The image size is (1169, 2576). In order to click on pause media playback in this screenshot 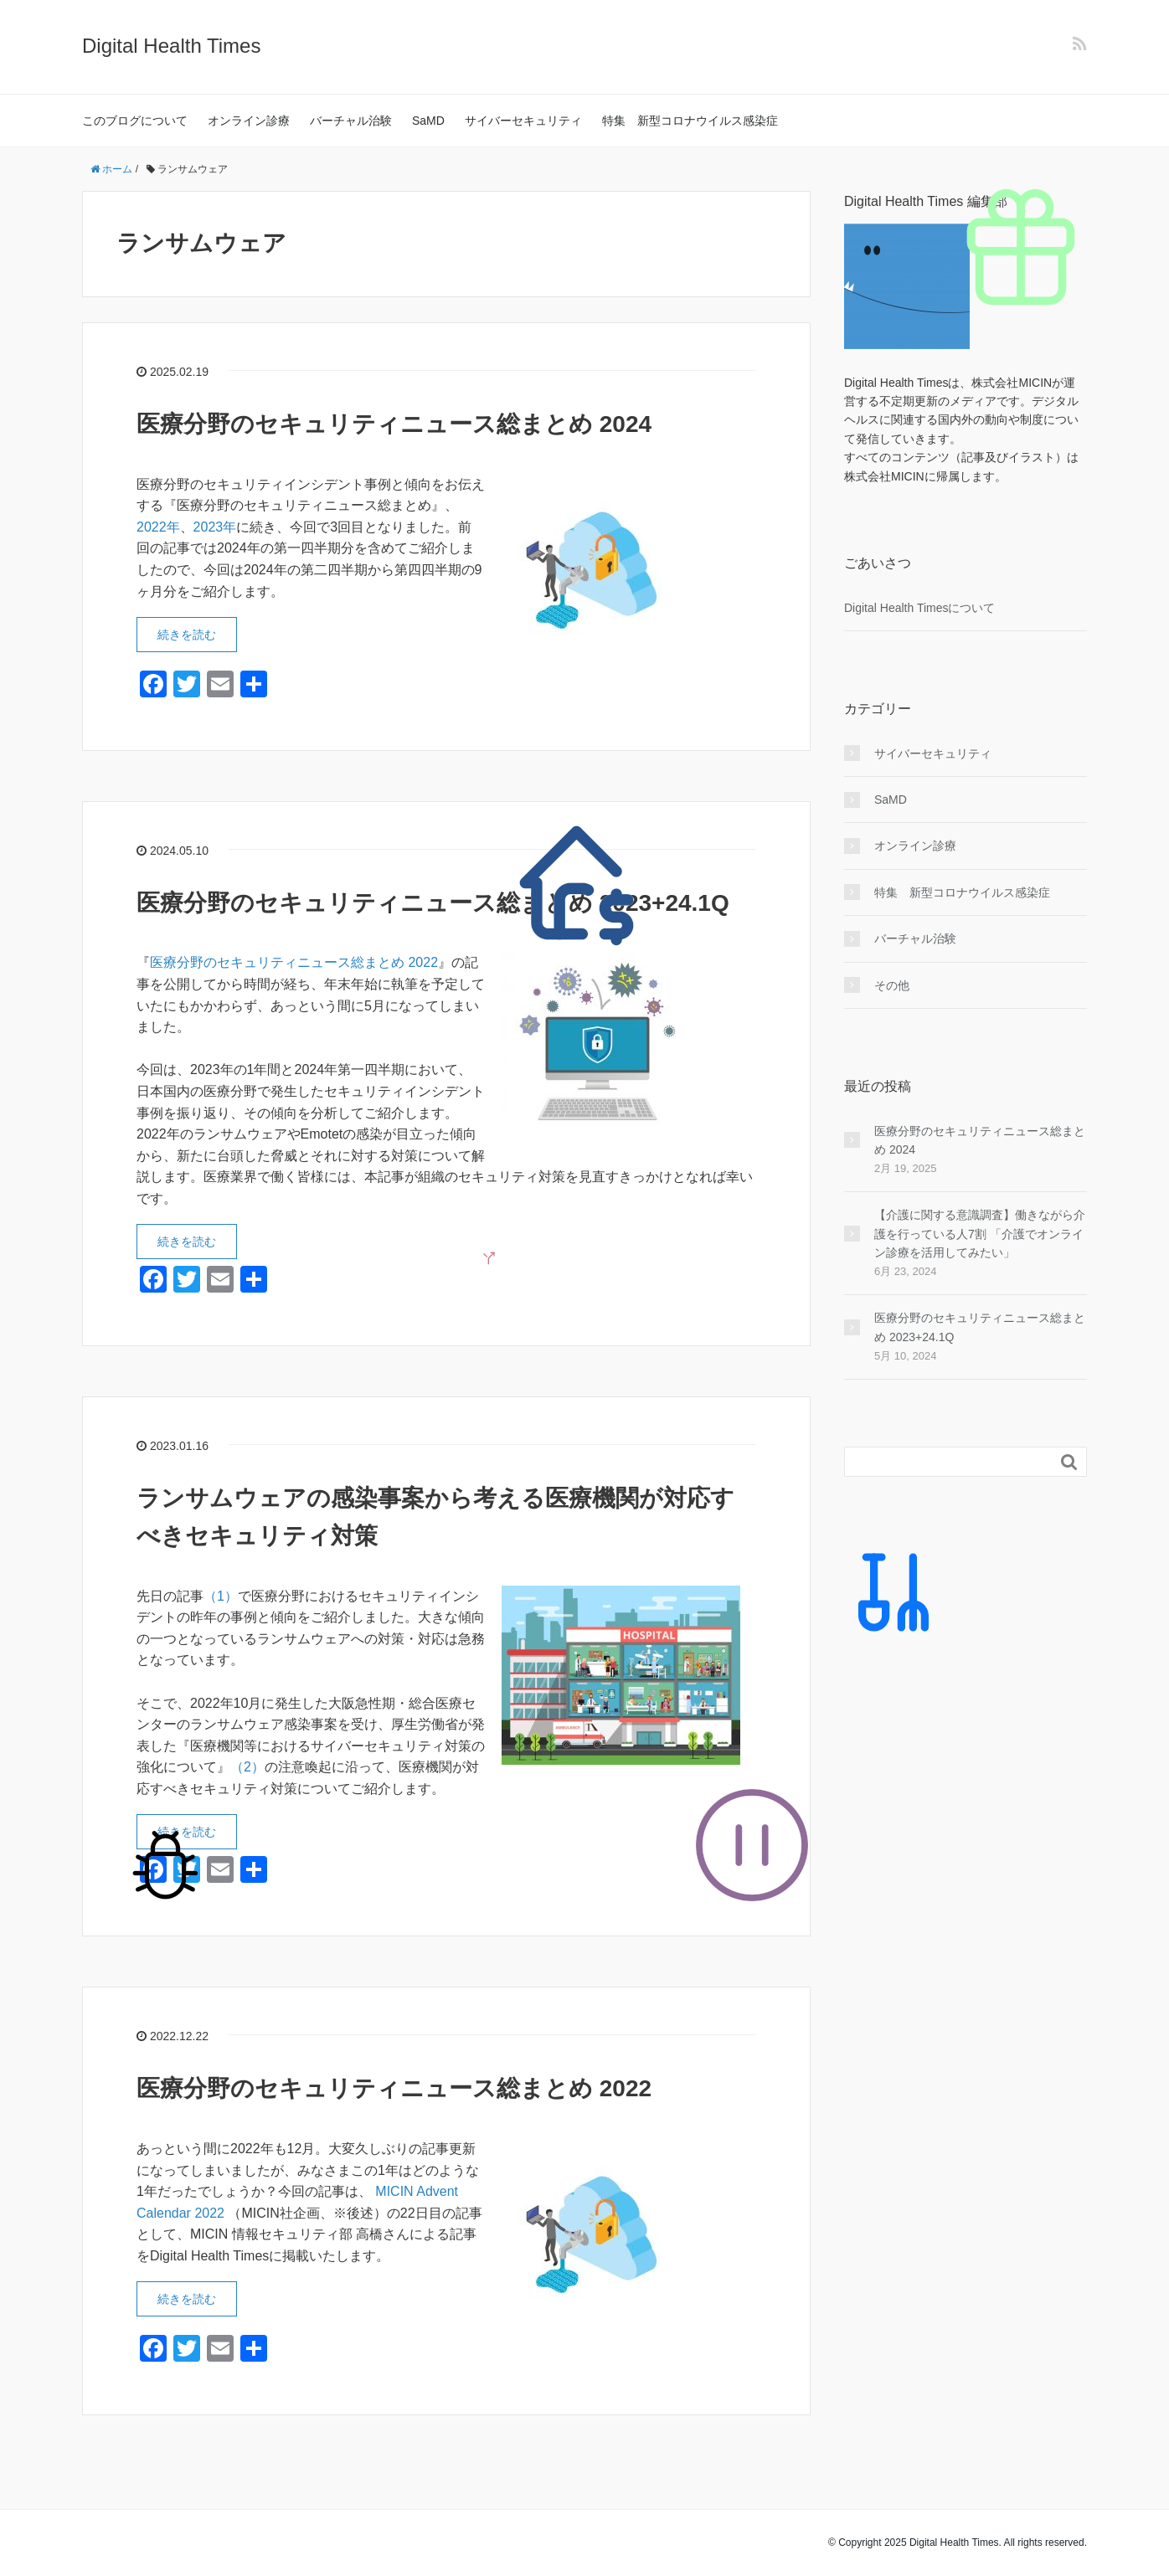, I will do `click(752, 1845)`.